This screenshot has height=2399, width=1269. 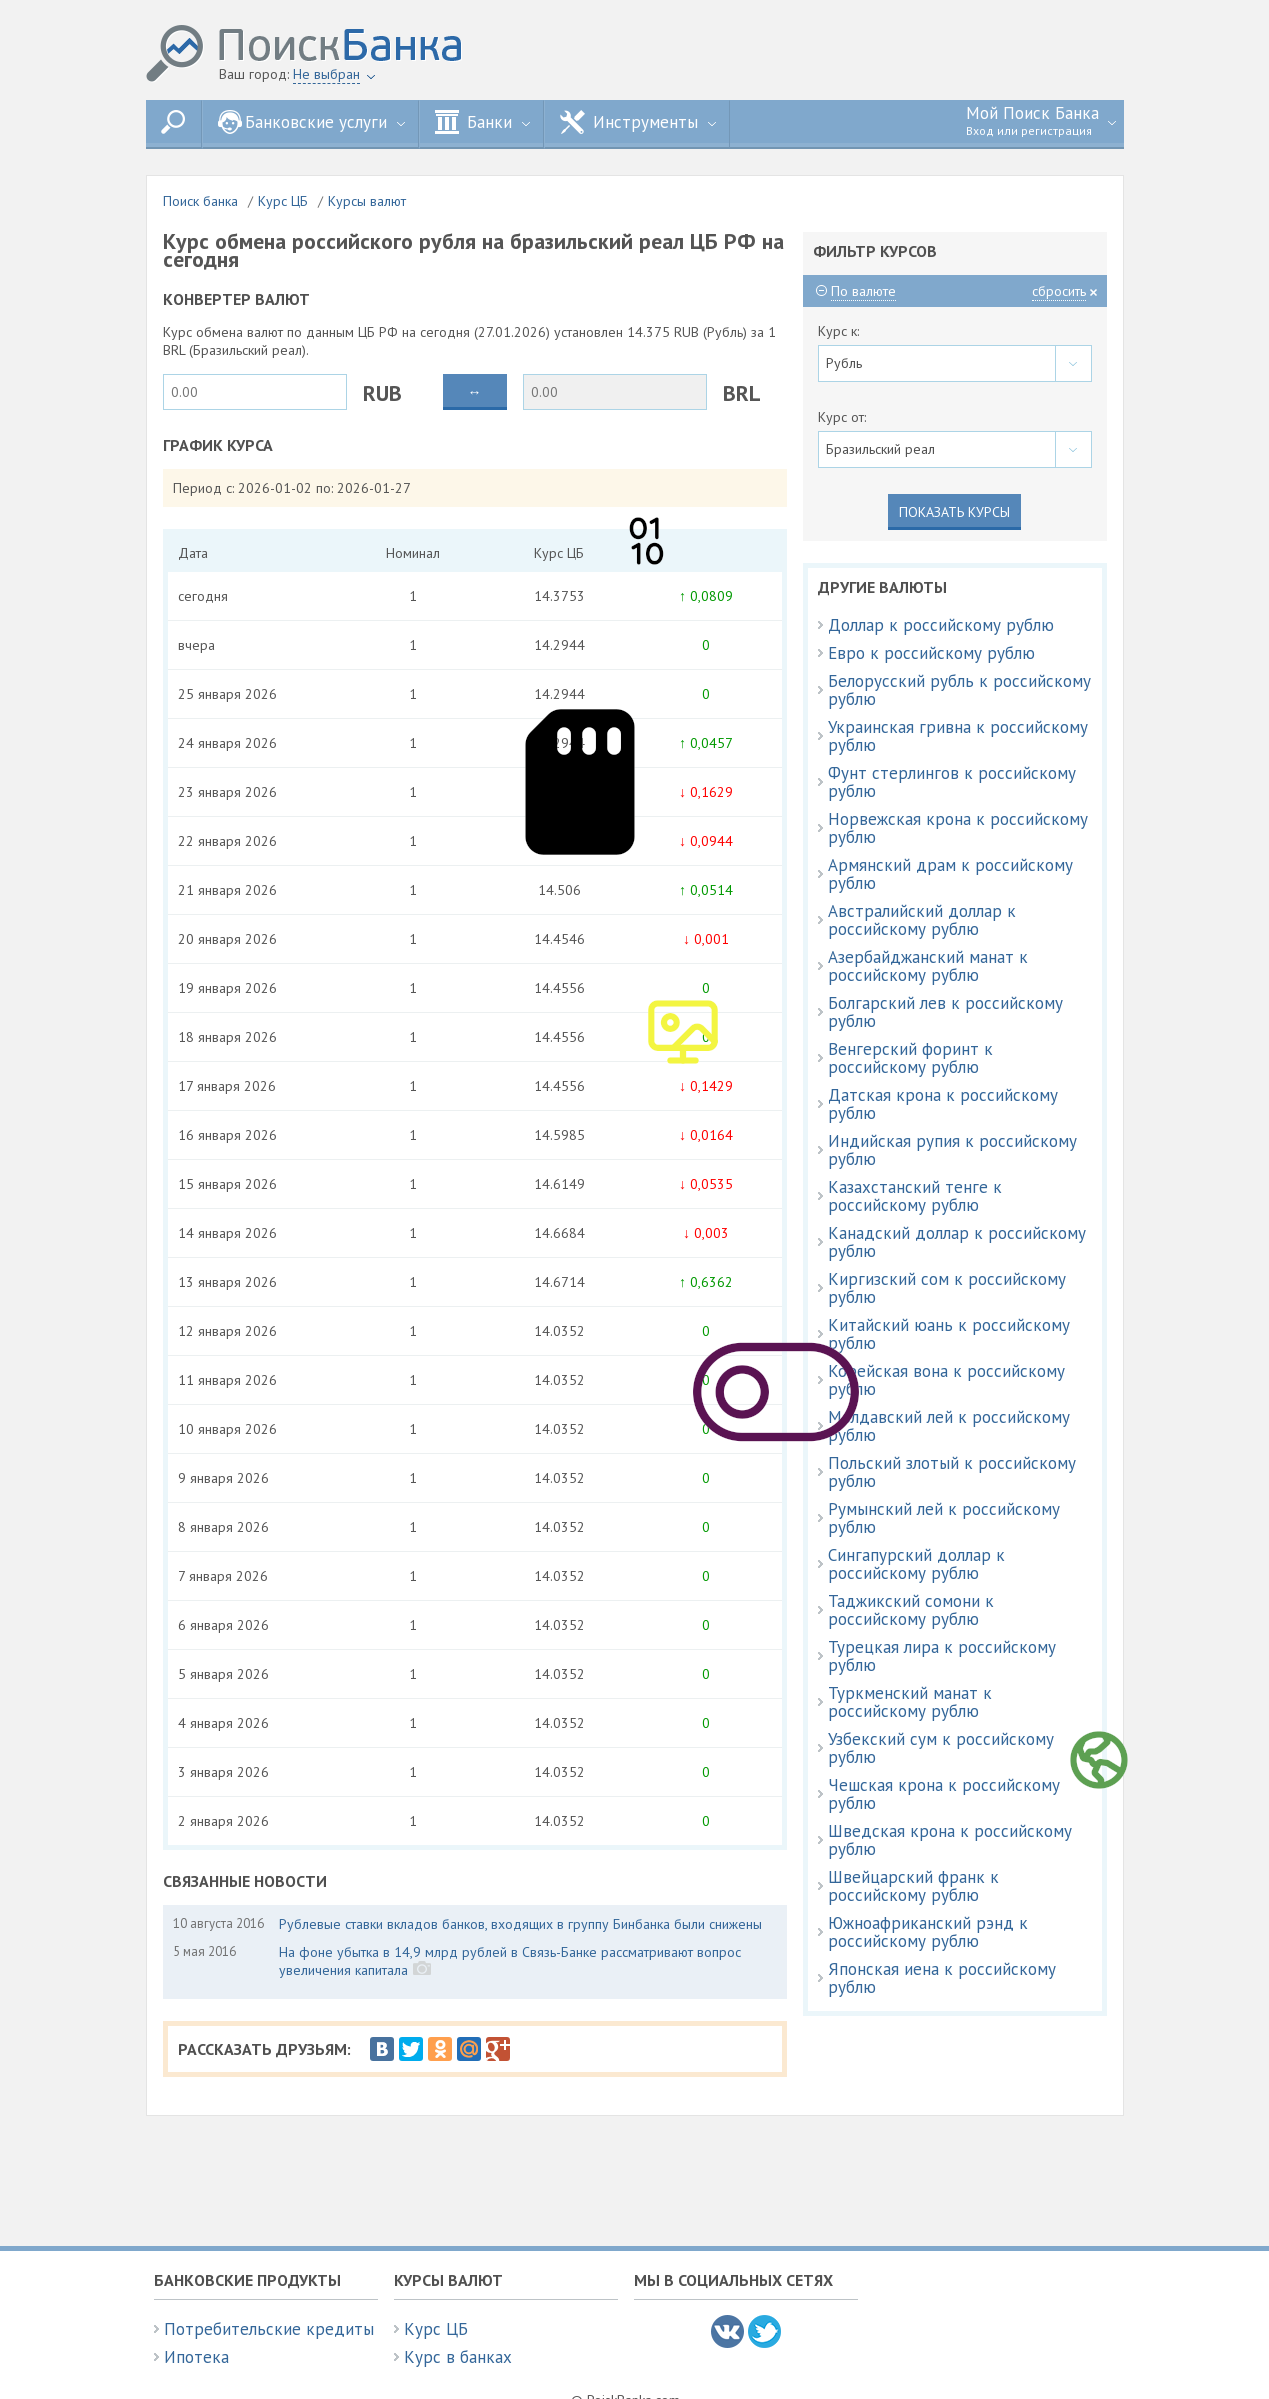 I want to click on access external storage, so click(x=580, y=782).